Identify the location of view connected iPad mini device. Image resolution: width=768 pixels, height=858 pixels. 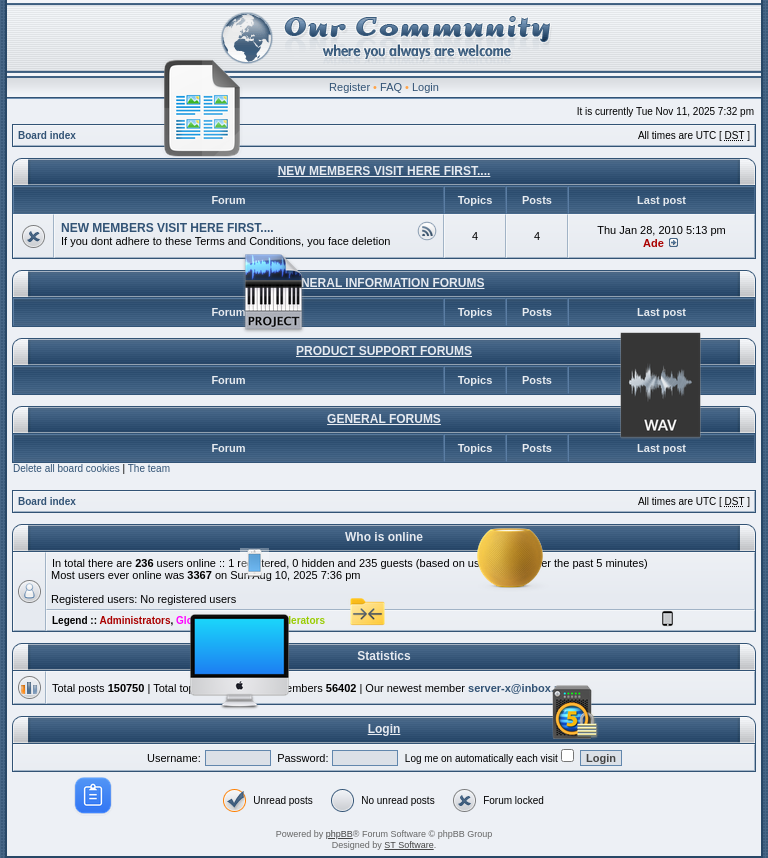
(667, 618).